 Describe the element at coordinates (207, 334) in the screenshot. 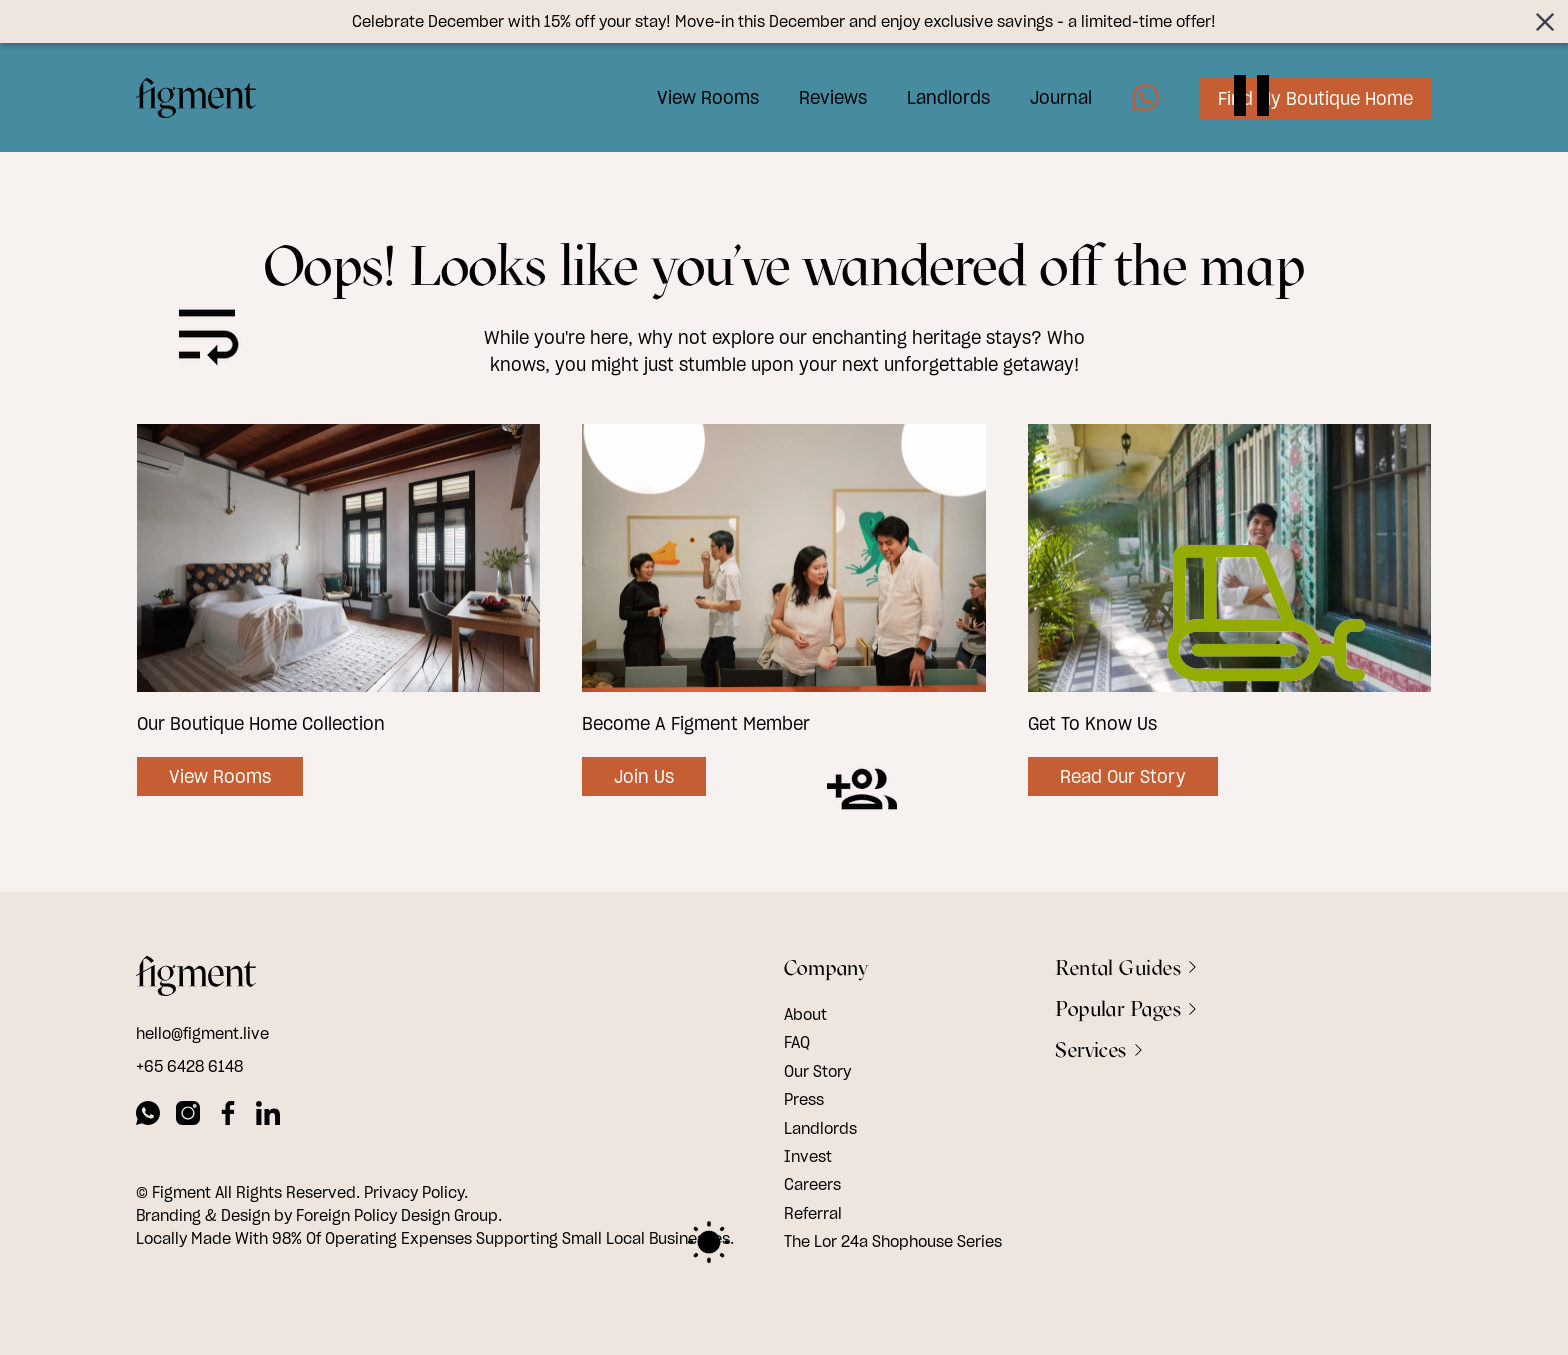

I see `toggle text wrapping in a document` at that location.